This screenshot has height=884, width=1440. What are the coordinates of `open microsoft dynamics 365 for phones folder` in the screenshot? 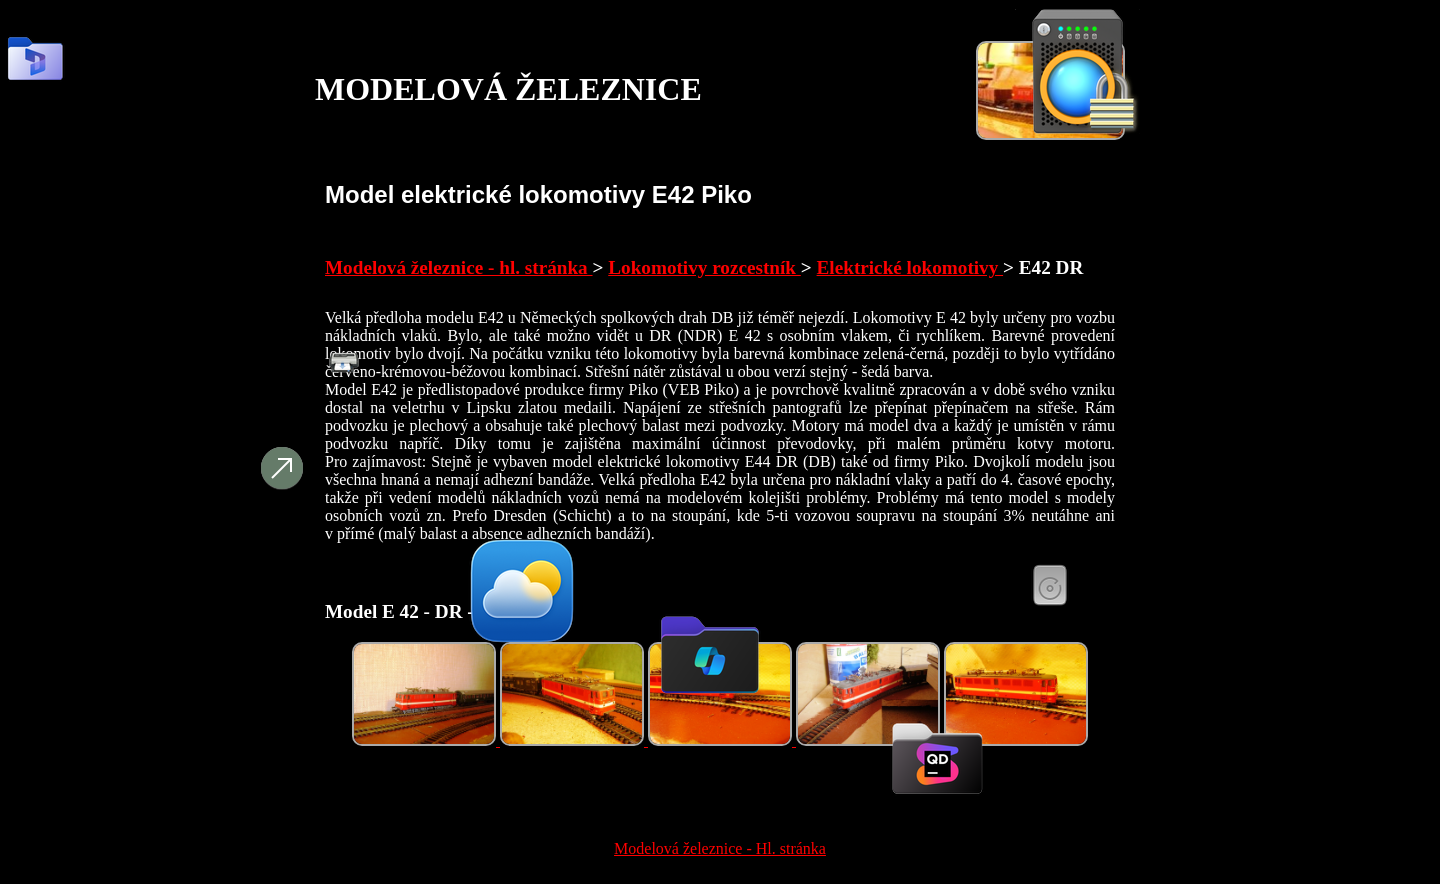 It's located at (35, 60).